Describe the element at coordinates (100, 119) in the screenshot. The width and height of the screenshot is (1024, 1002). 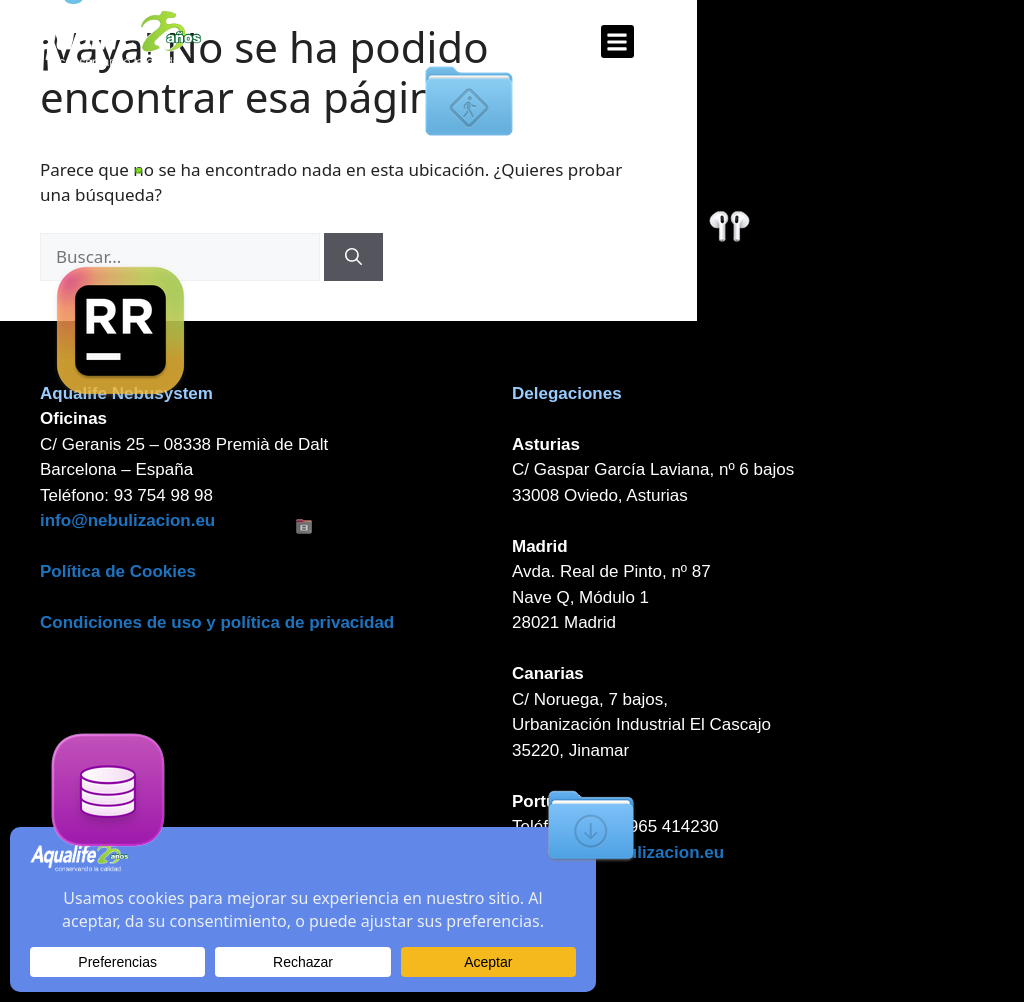
I see `open text-to-speech settings` at that location.